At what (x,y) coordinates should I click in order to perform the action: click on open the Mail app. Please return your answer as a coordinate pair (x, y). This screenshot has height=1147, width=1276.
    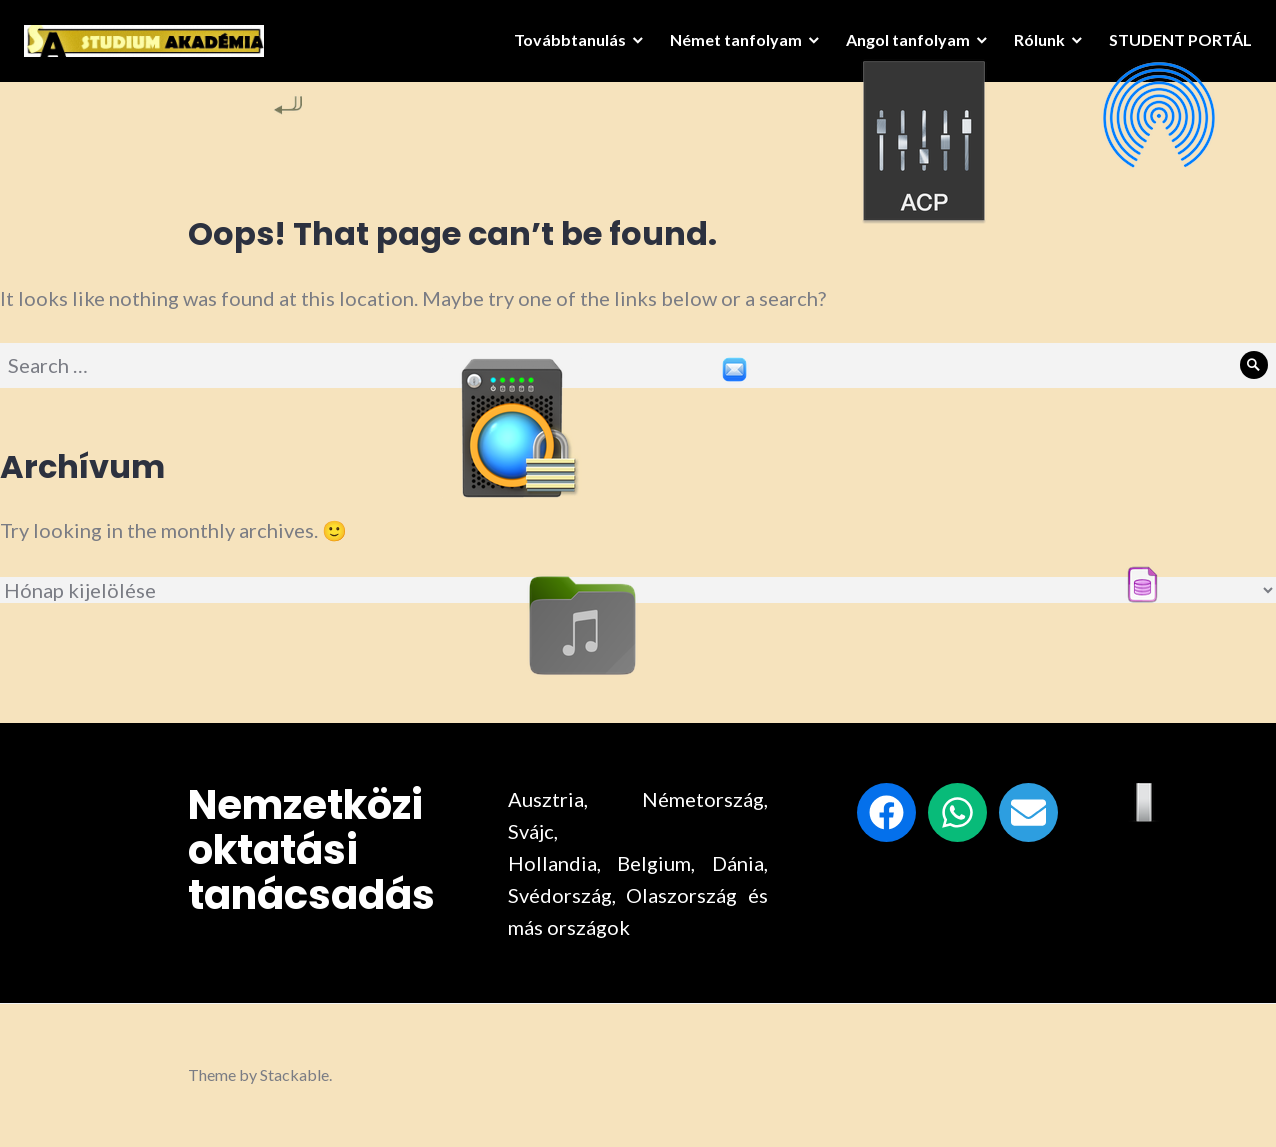
    Looking at the image, I should click on (734, 369).